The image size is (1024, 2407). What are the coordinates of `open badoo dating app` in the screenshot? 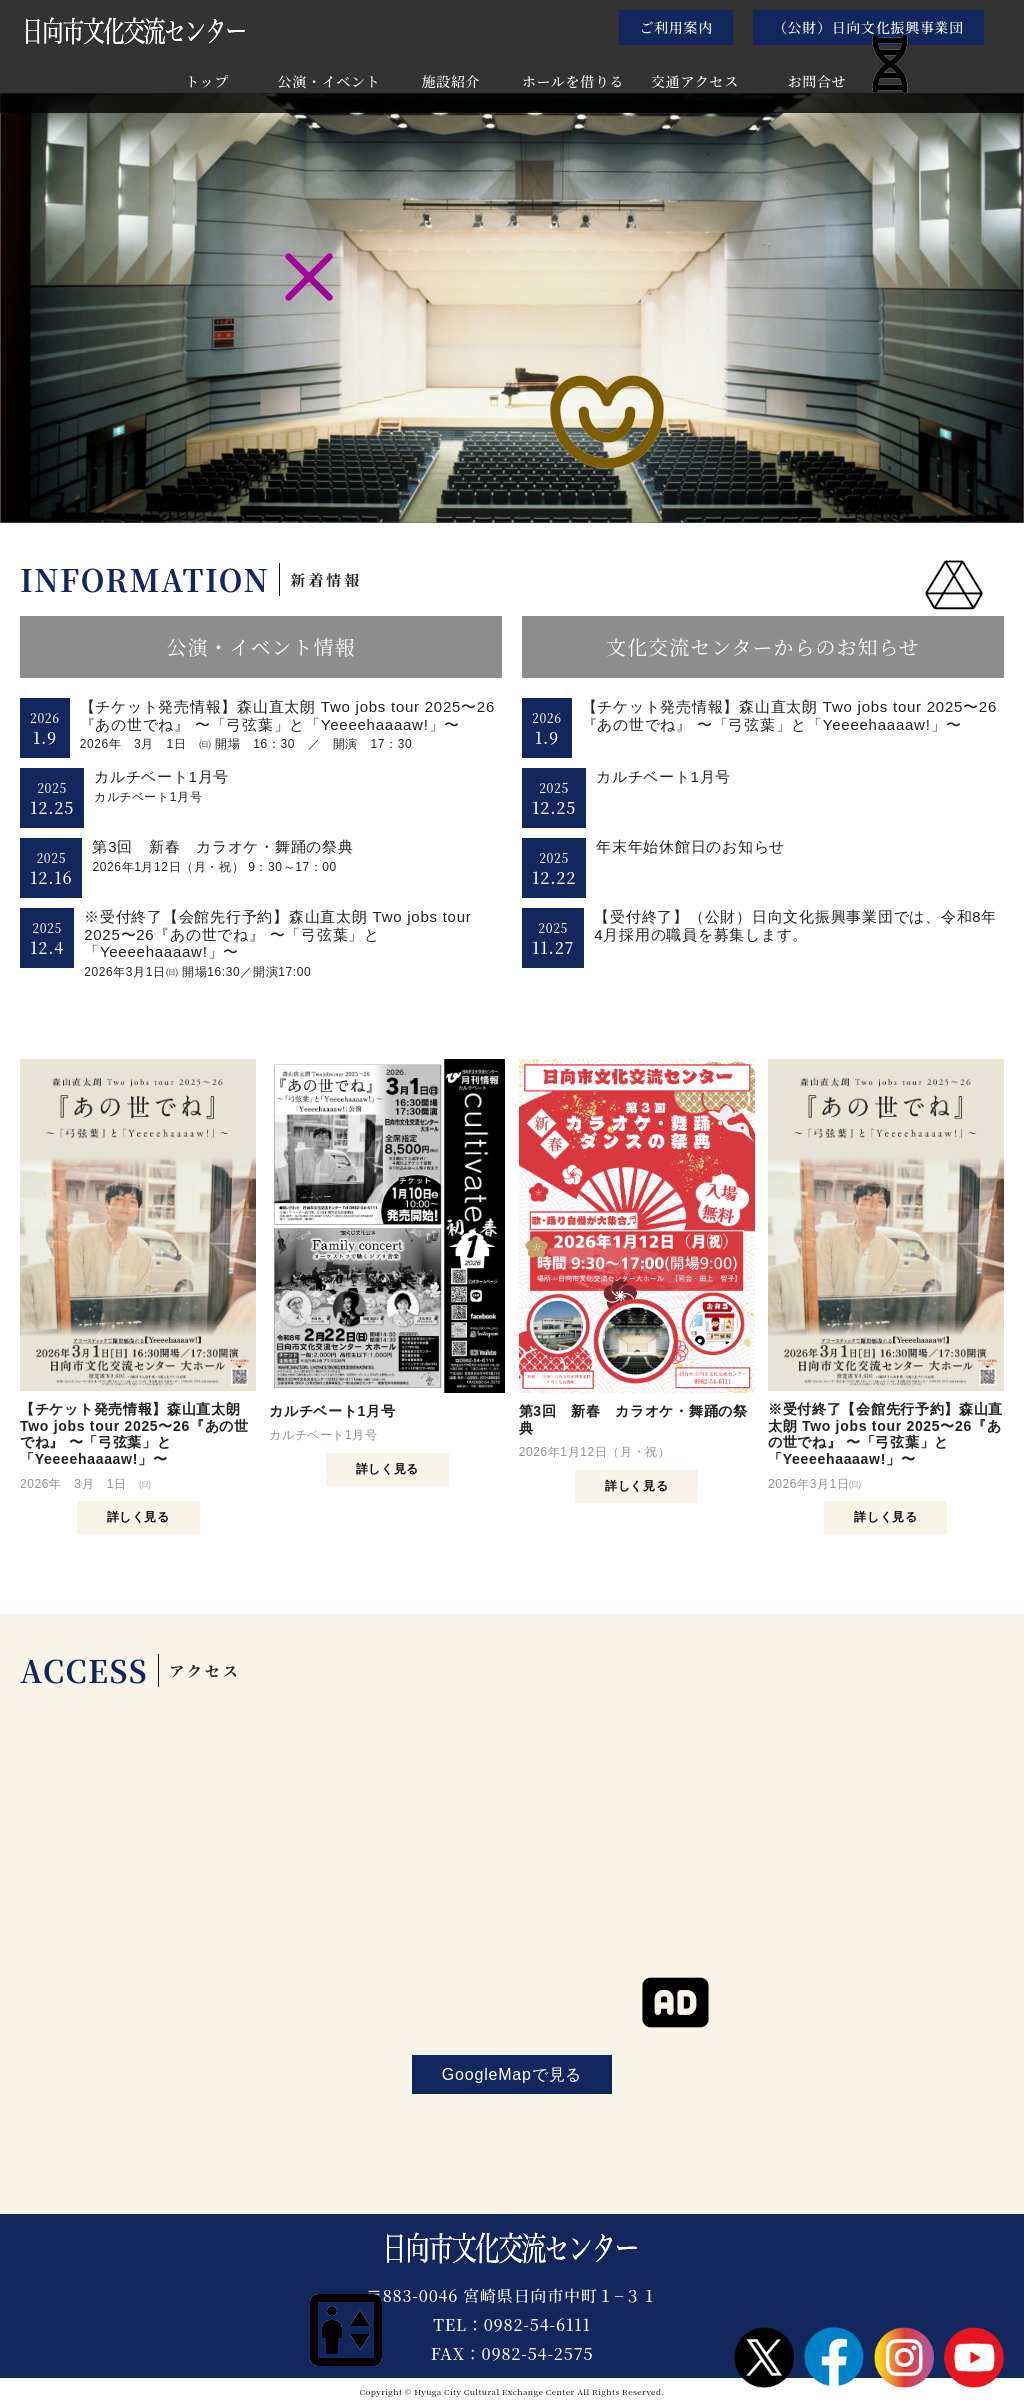 It's located at (607, 422).